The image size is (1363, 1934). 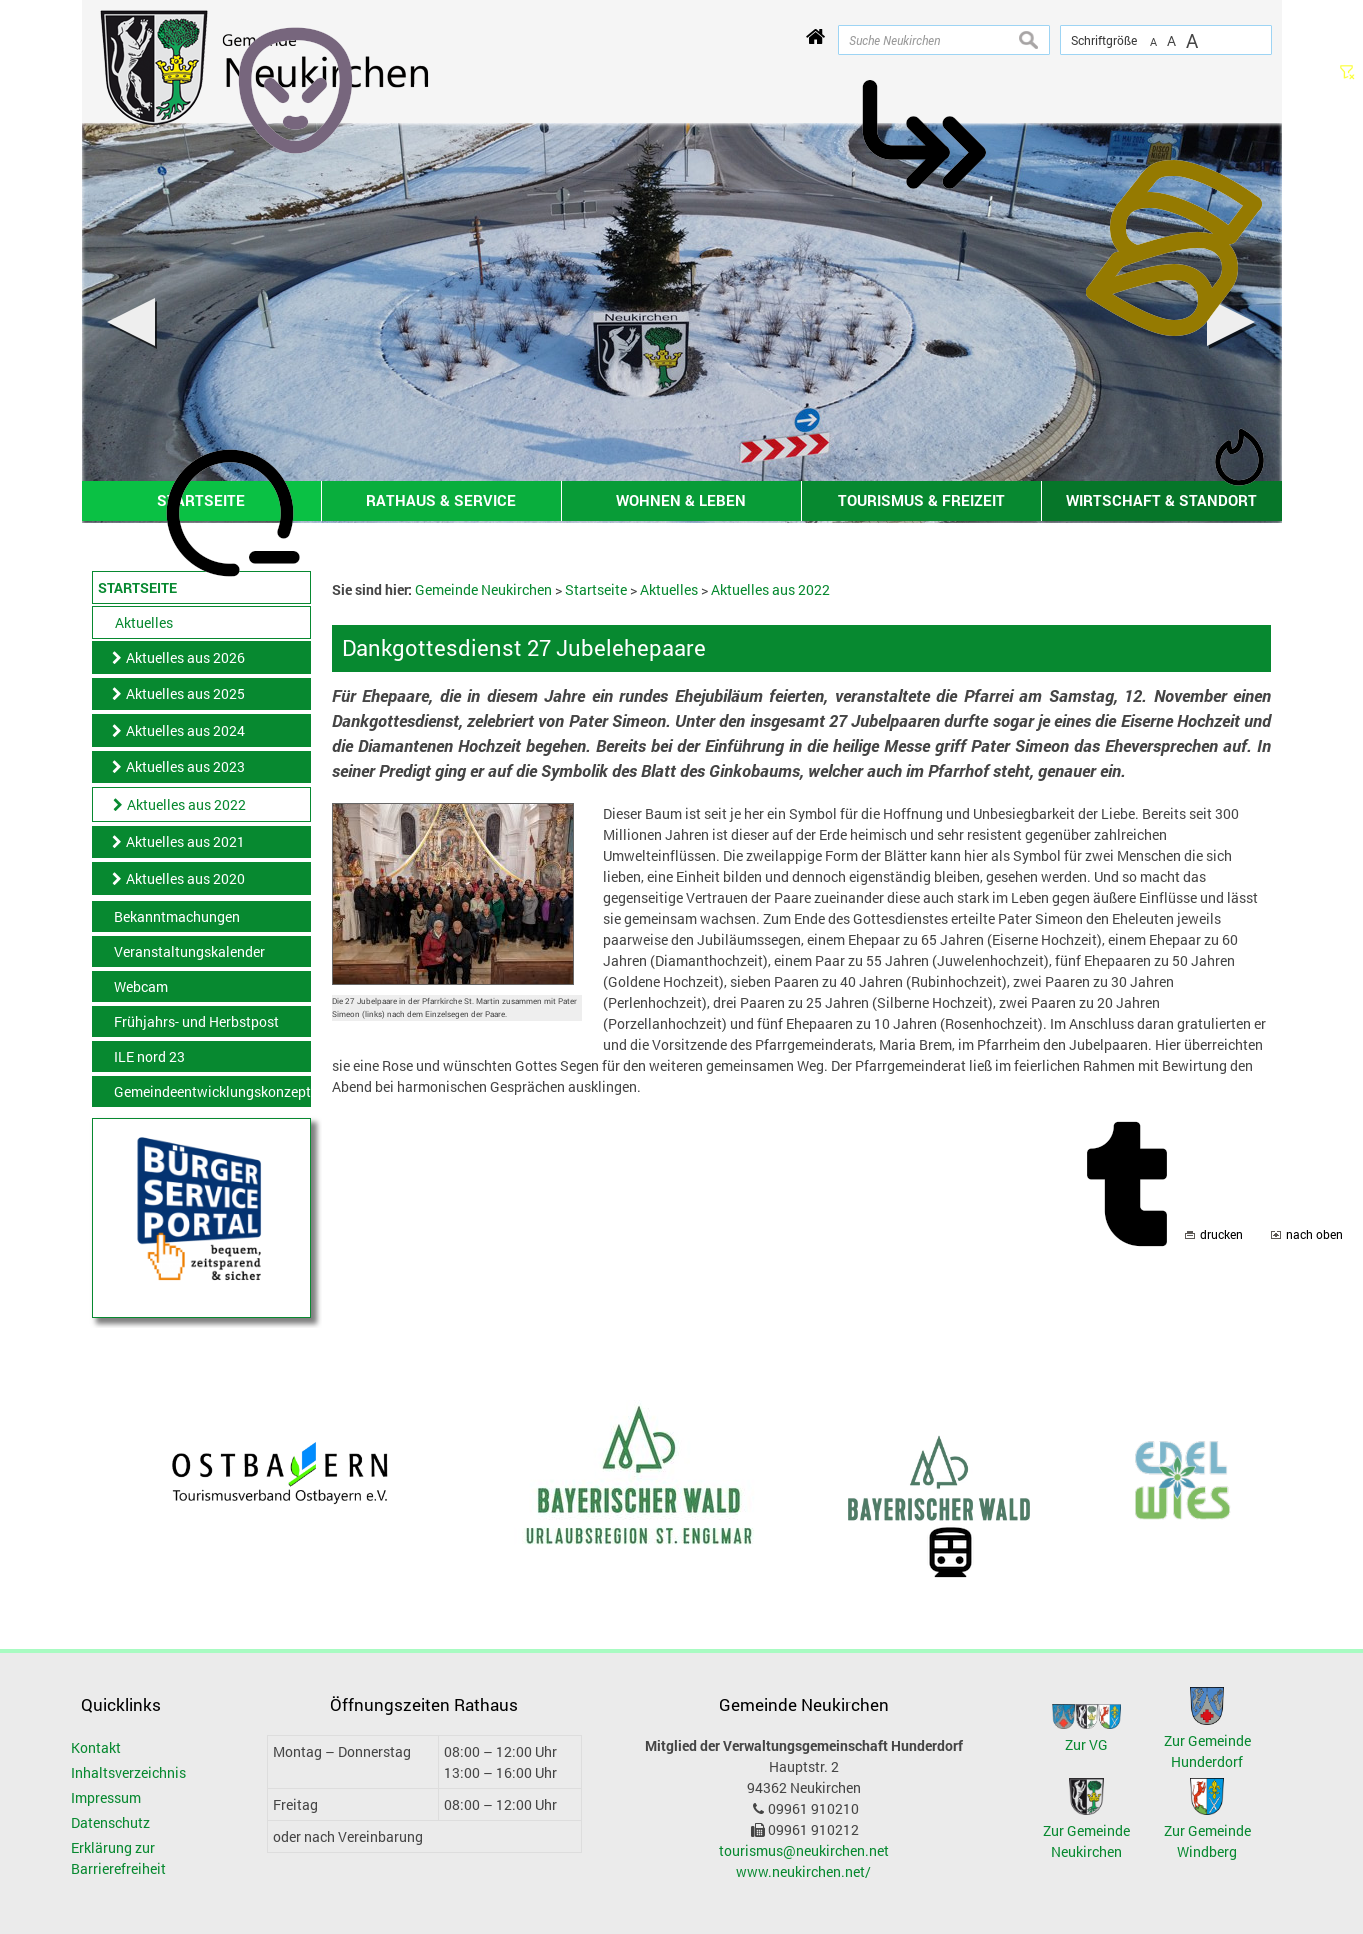 What do you see at coordinates (1174, 248) in the screenshot?
I see `link to SolidJS framework documentation` at bounding box center [1174, 248].